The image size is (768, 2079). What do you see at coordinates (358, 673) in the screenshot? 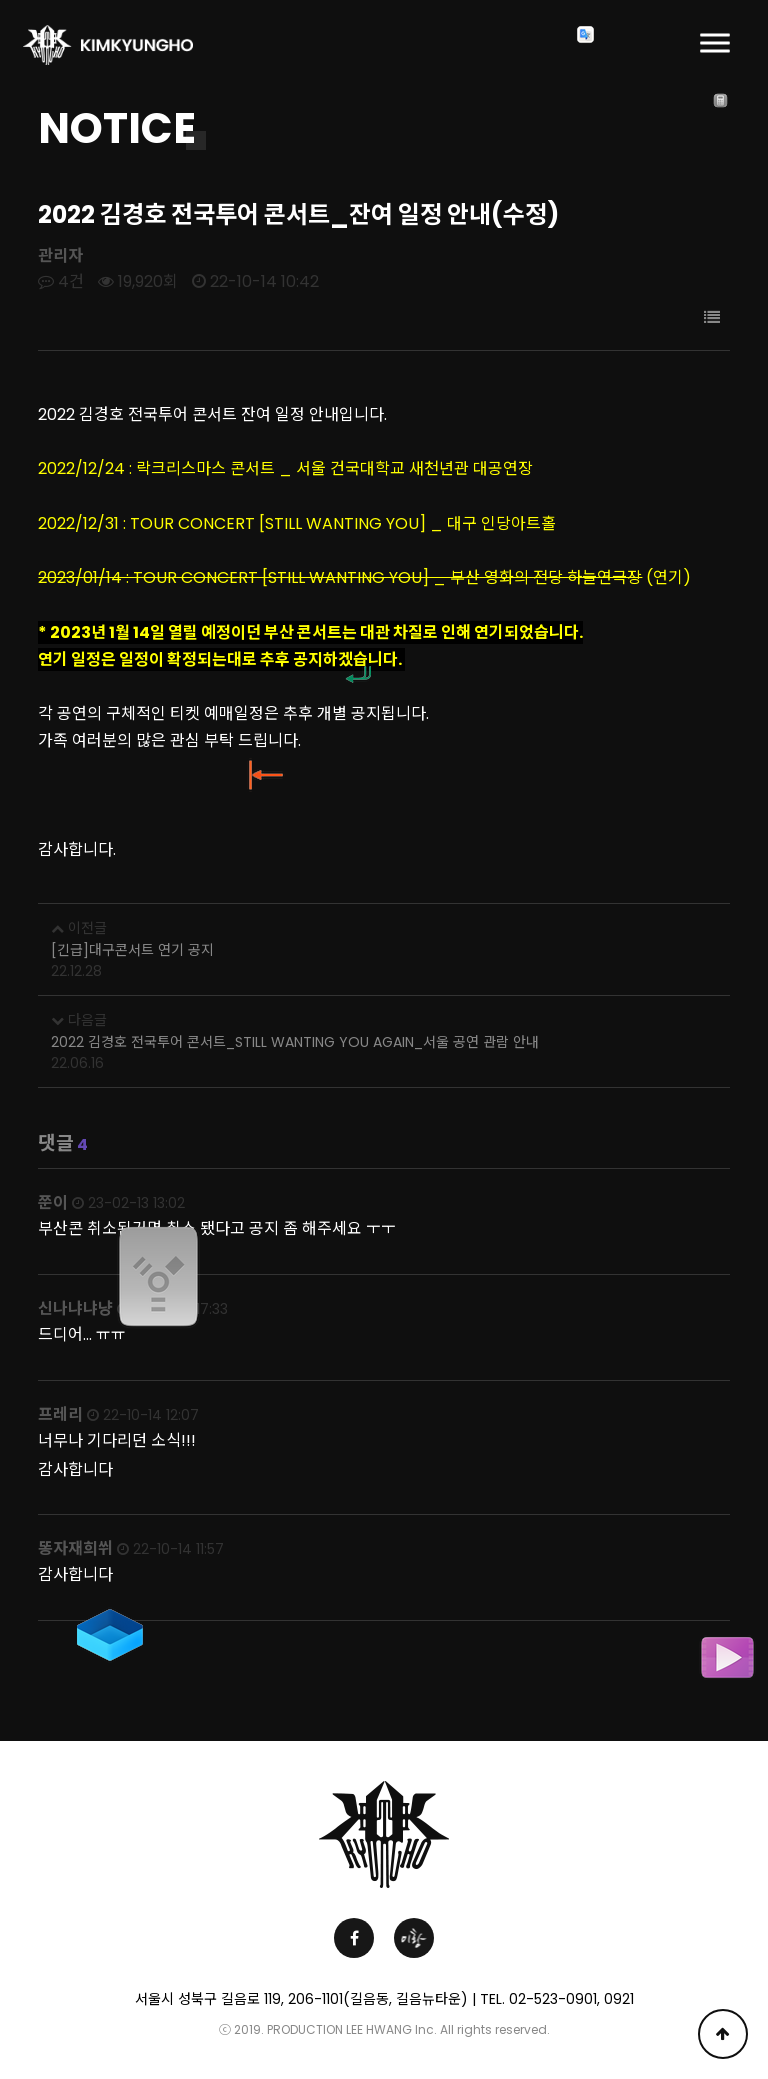
I see `reply to all recipients of an email` at bounding box center [358, 673].